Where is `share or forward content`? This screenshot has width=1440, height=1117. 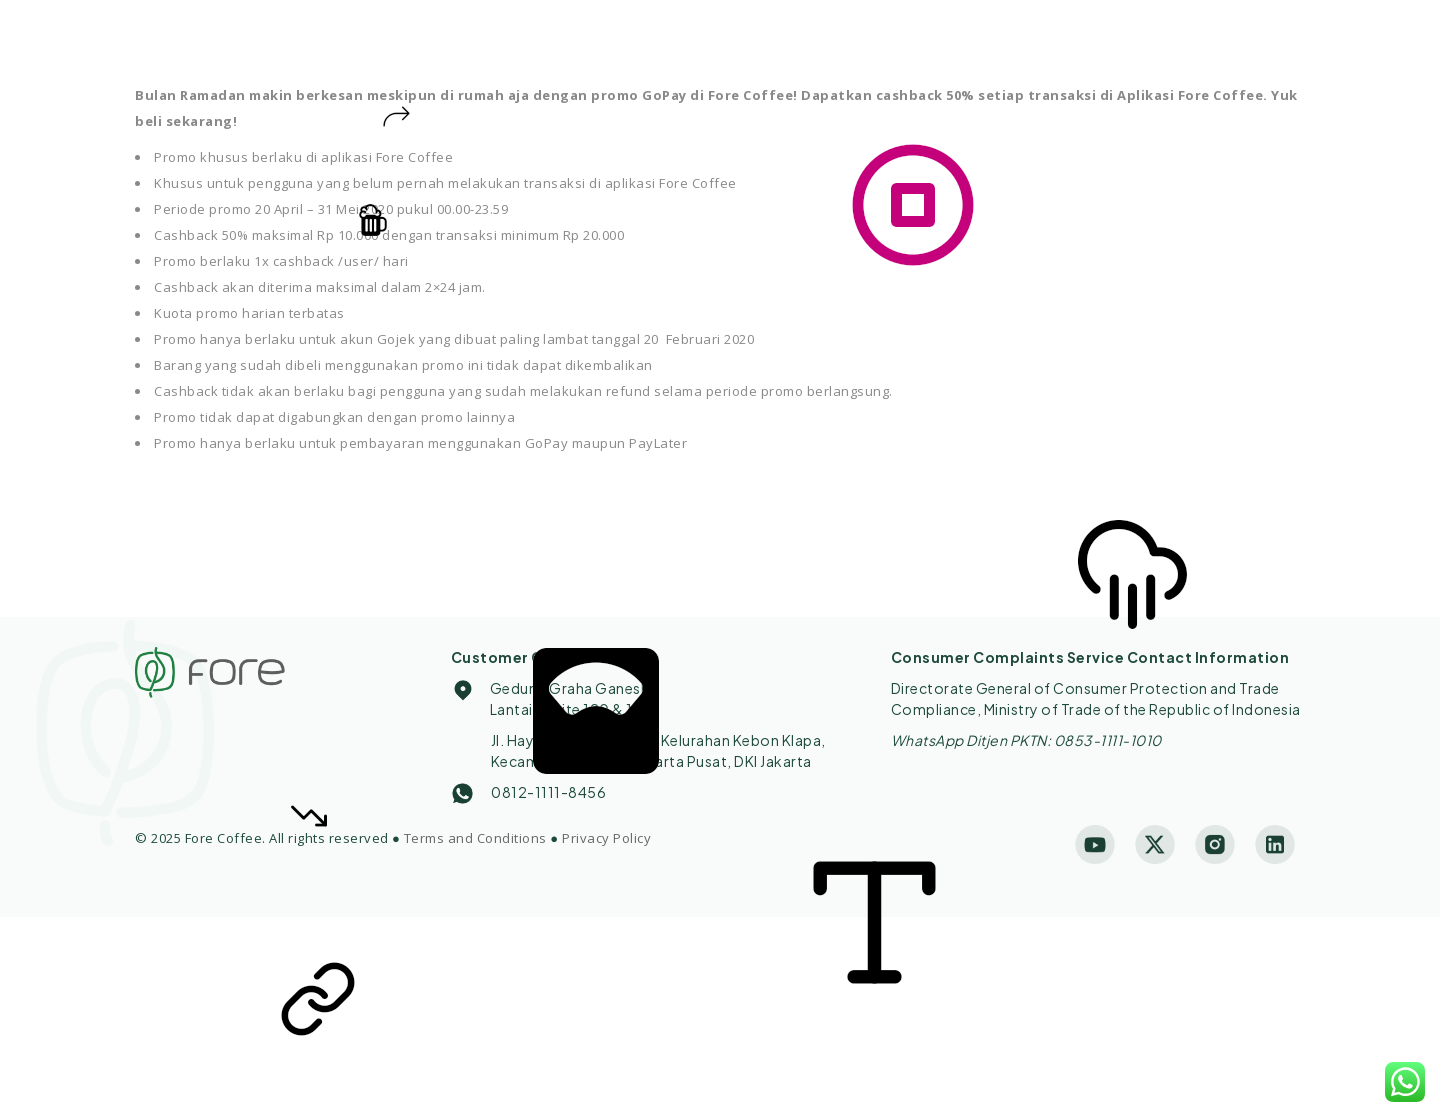 share or forward content is located at coordinates (396, 116).